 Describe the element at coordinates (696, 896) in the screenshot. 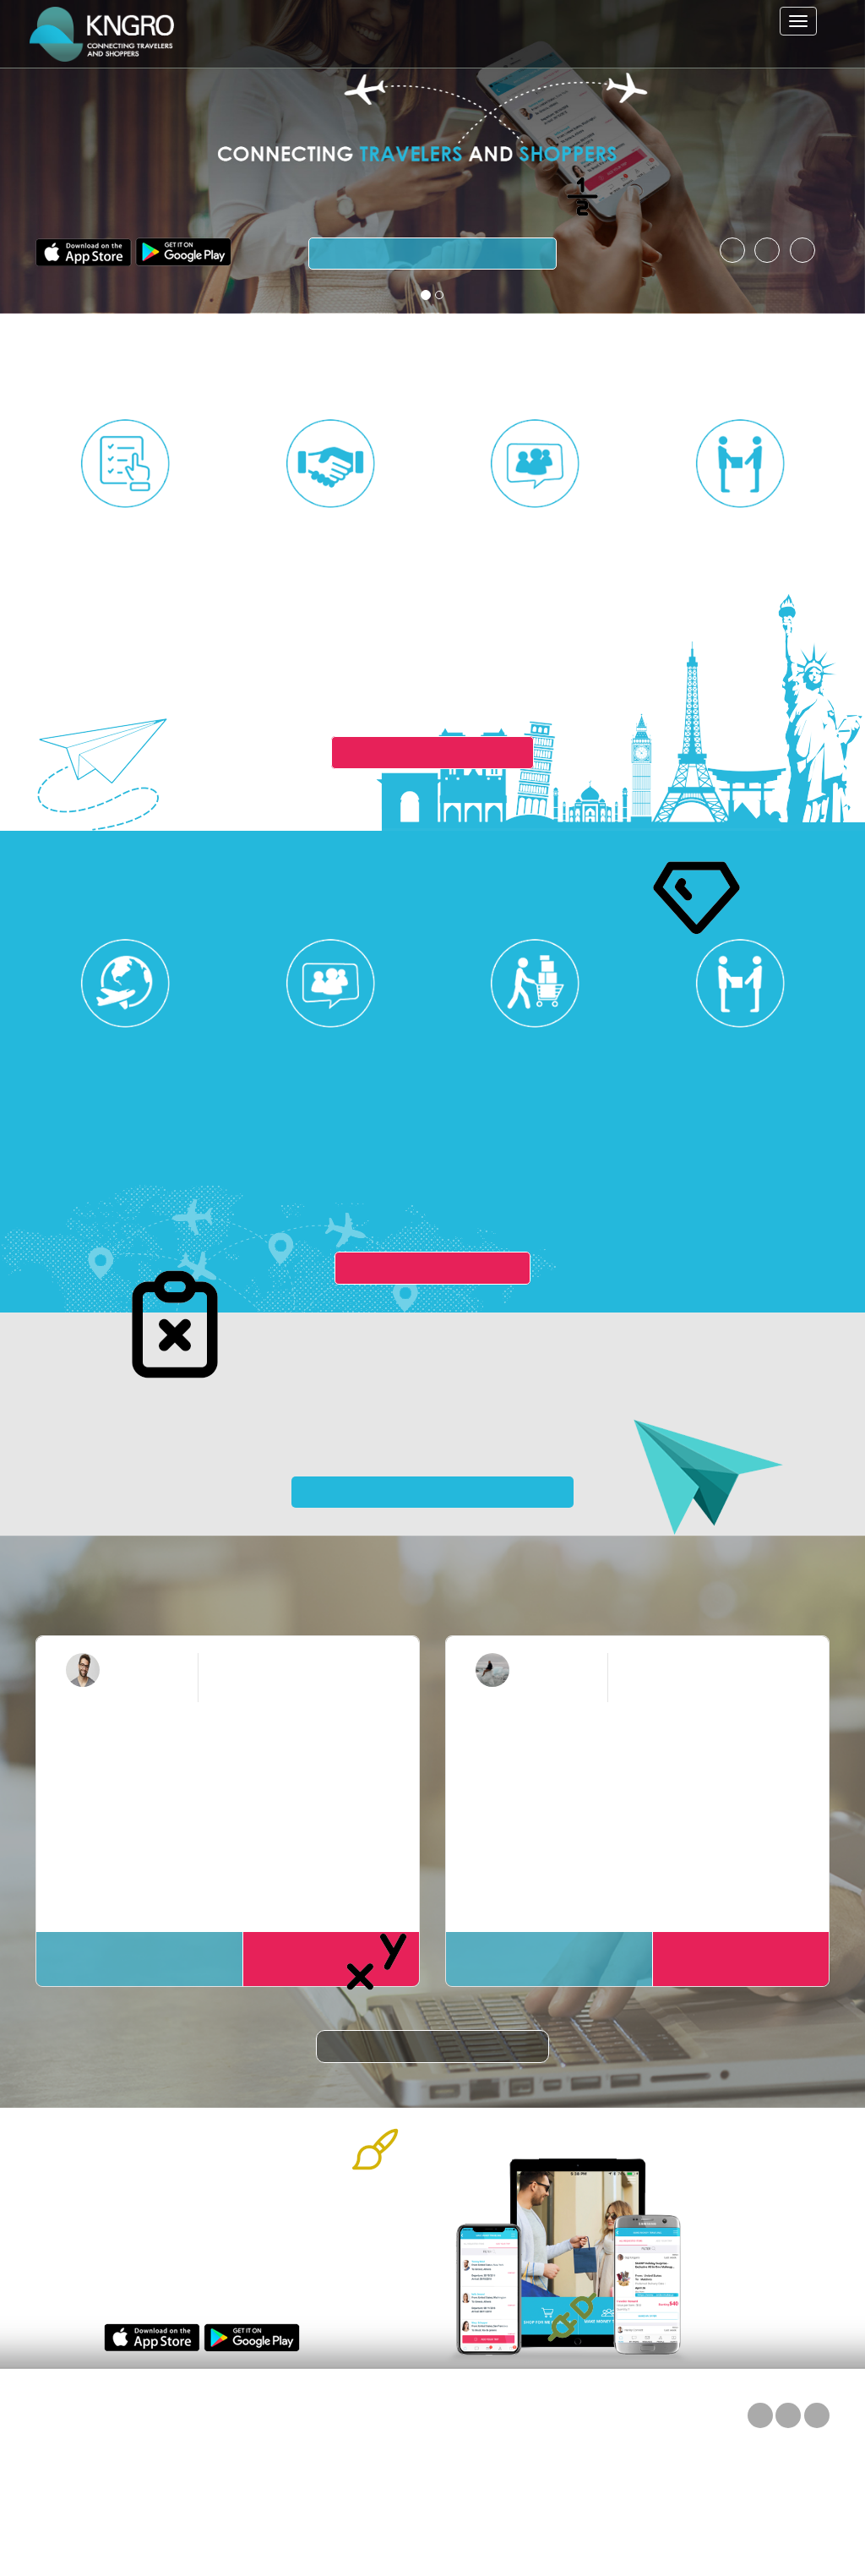

I see `indicates premium or pro membership status` at that location.